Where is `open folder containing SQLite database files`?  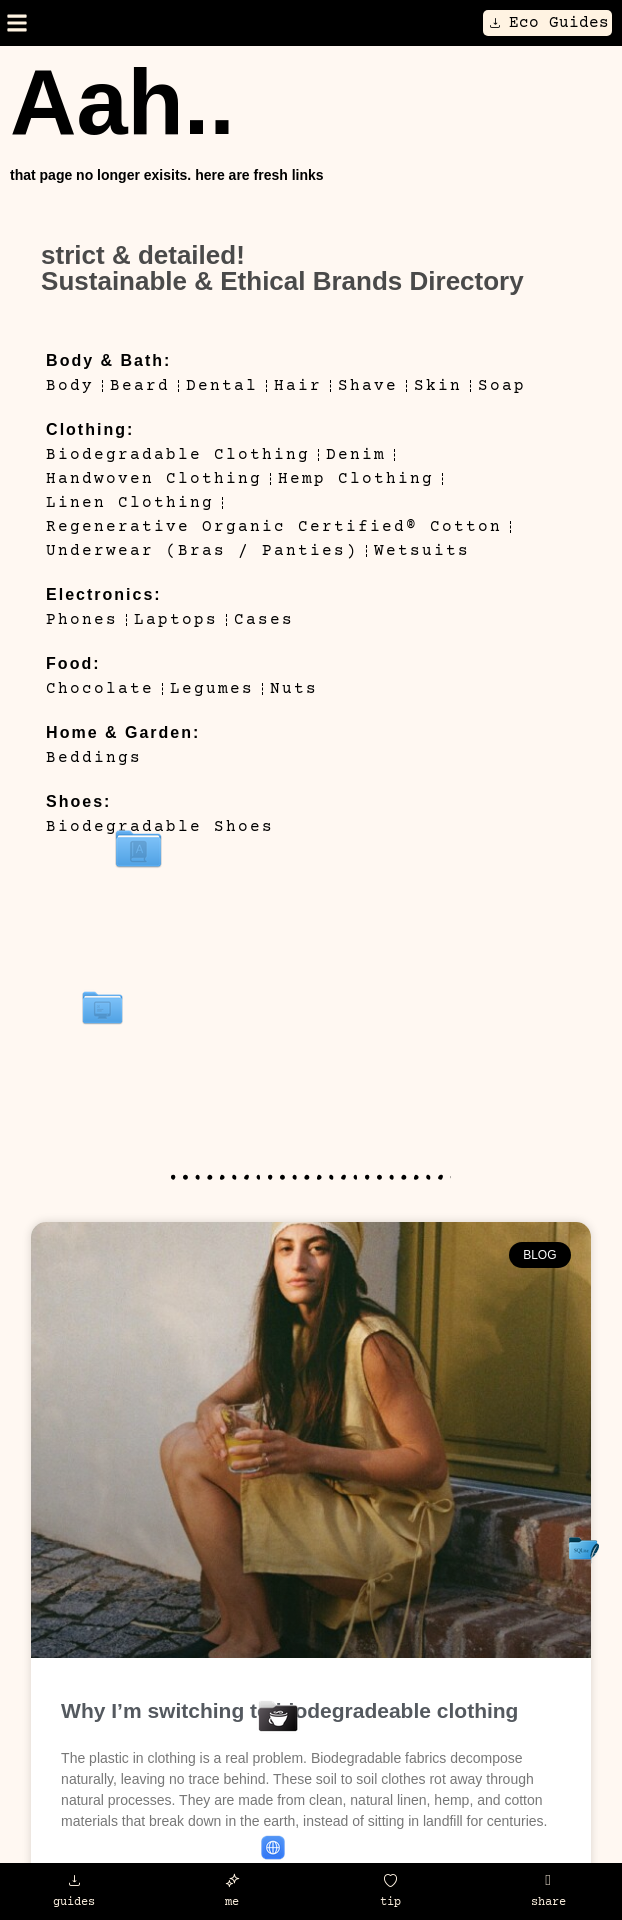 open folder containing SQLite database files is located at coordinates (583, 1549).